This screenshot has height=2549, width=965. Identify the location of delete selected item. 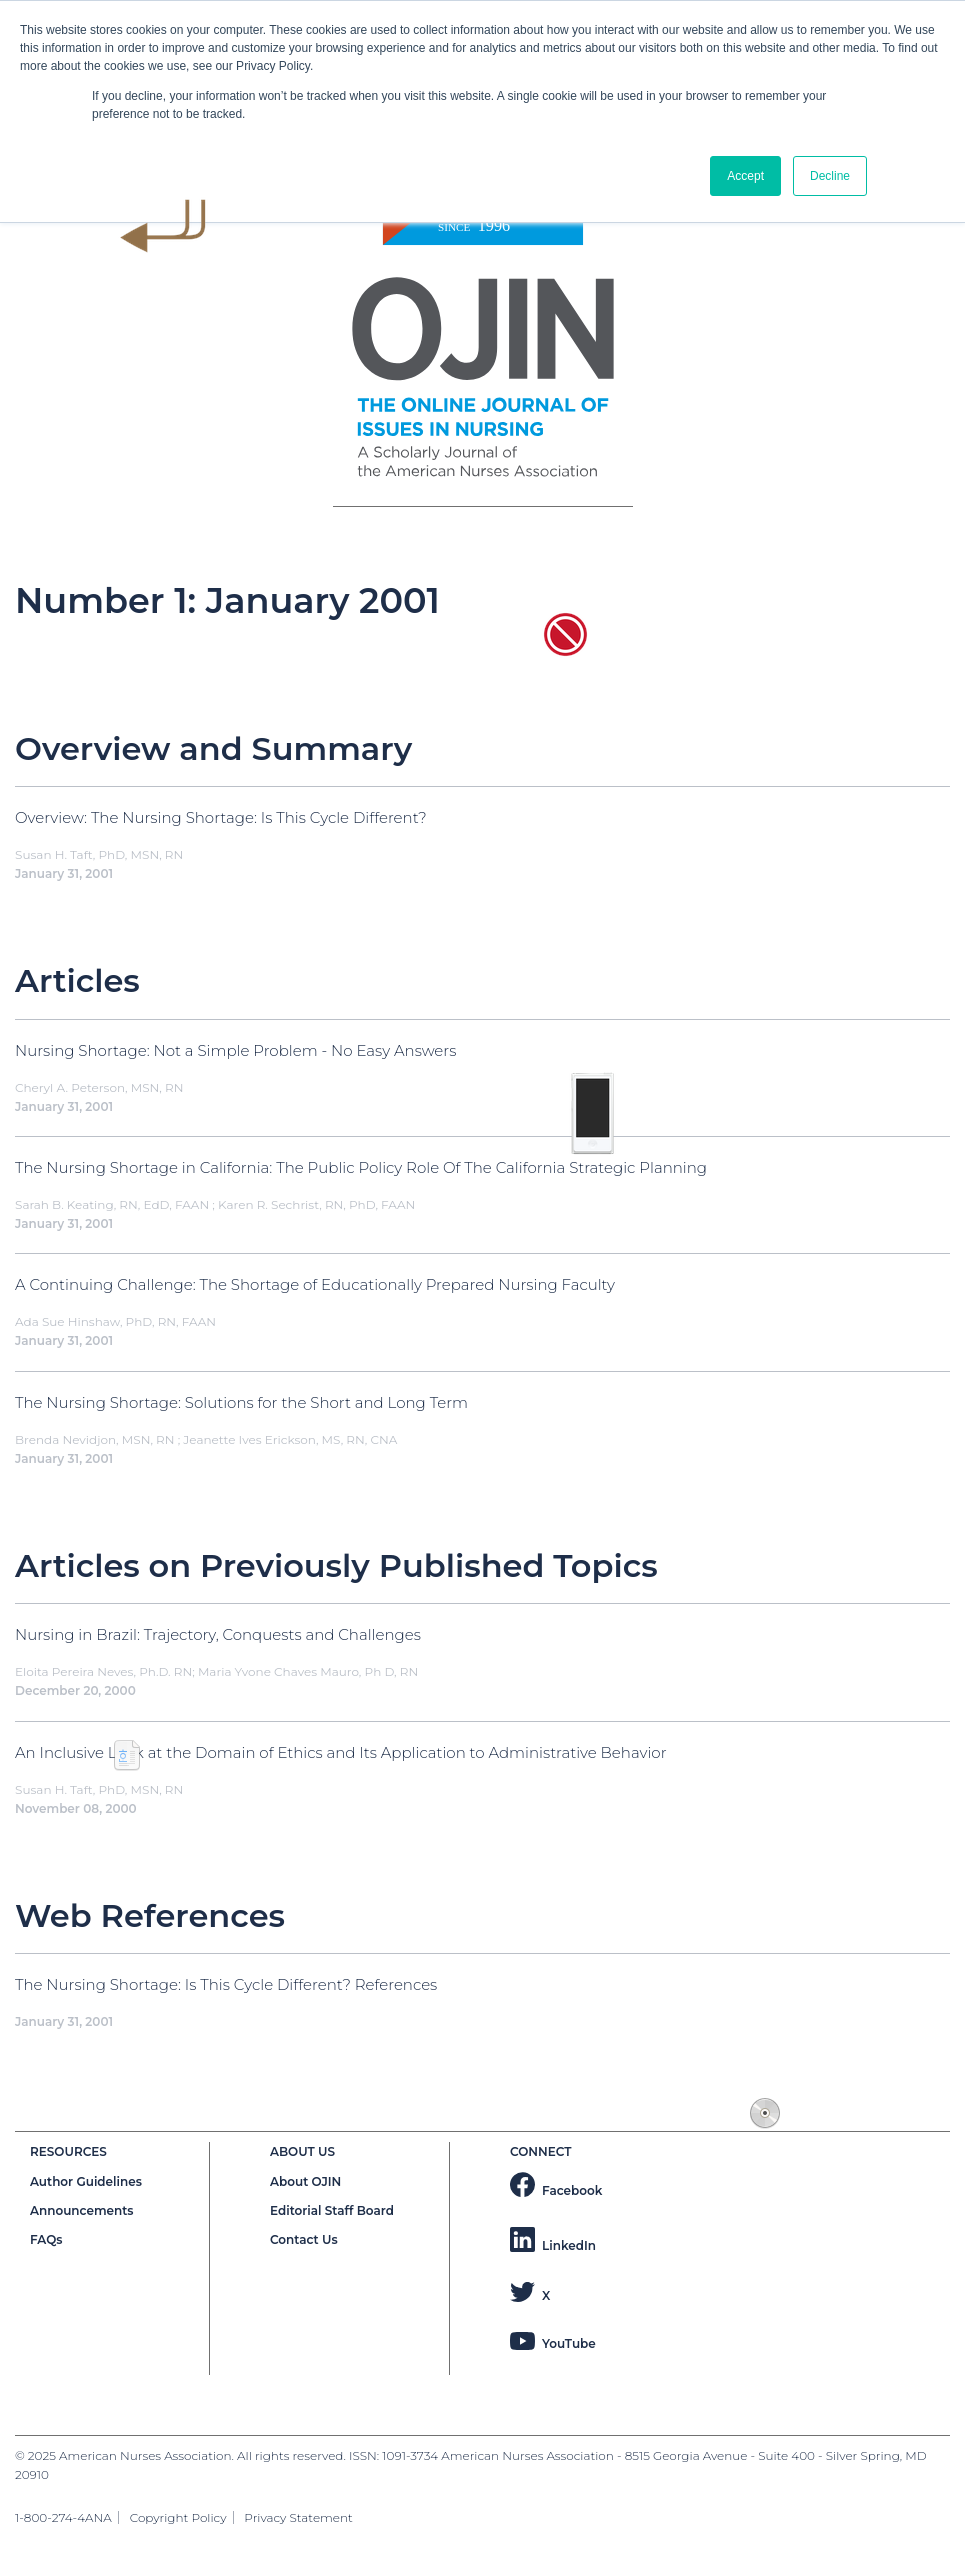
(565, 634).